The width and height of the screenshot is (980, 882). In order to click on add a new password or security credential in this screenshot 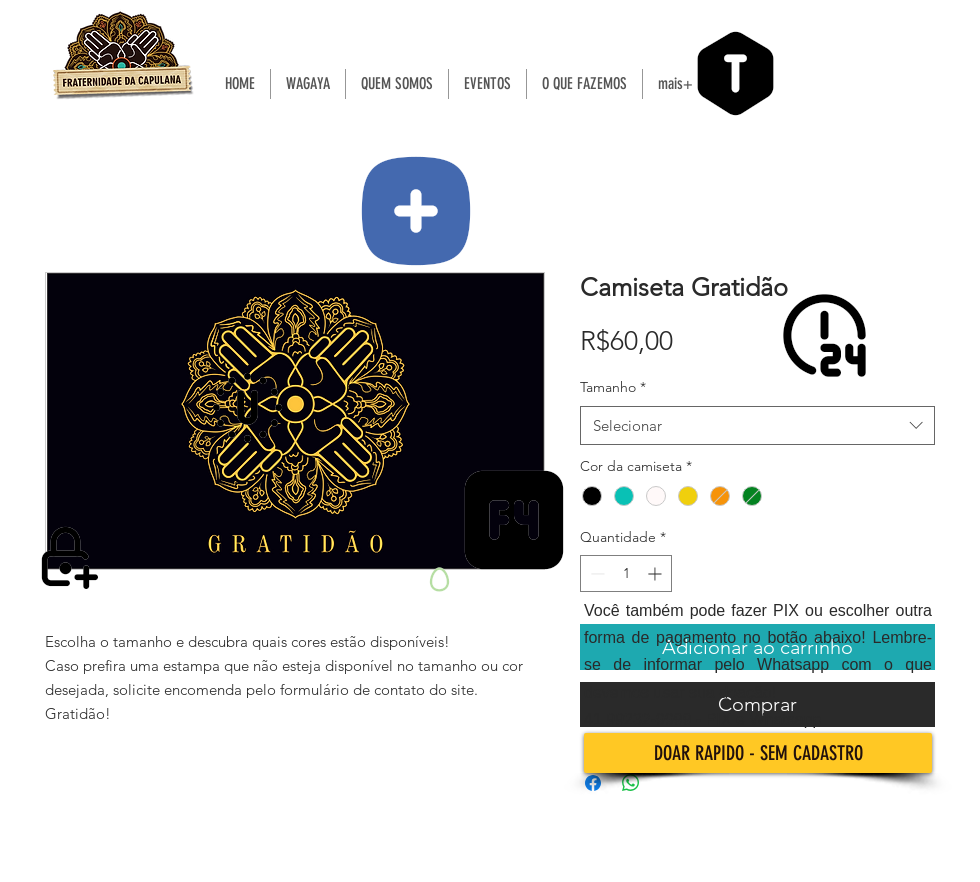, I will do `click(65, 556)`.